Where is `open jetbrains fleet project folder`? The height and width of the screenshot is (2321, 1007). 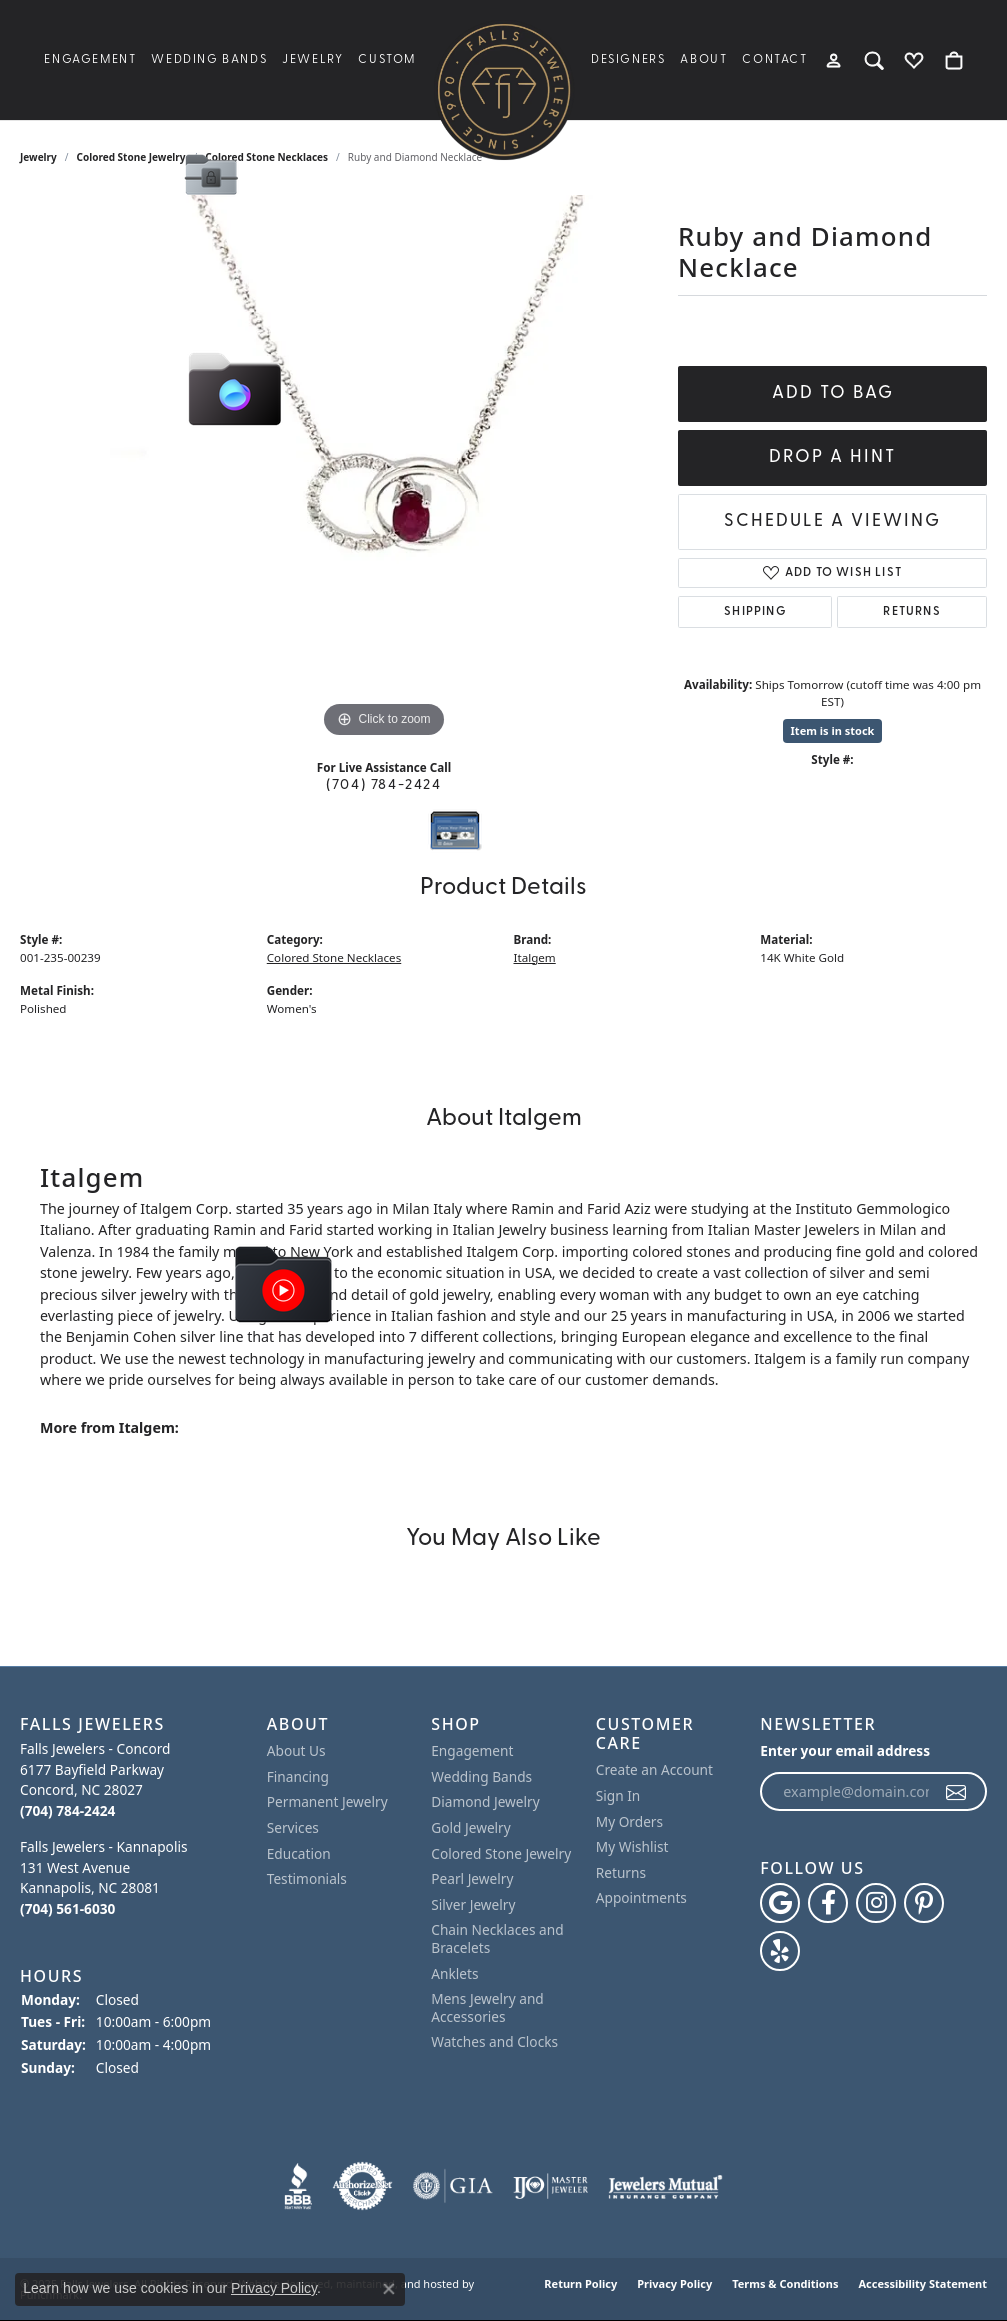 open jetbrains fleet project folder is located at coordinates (234, 391).